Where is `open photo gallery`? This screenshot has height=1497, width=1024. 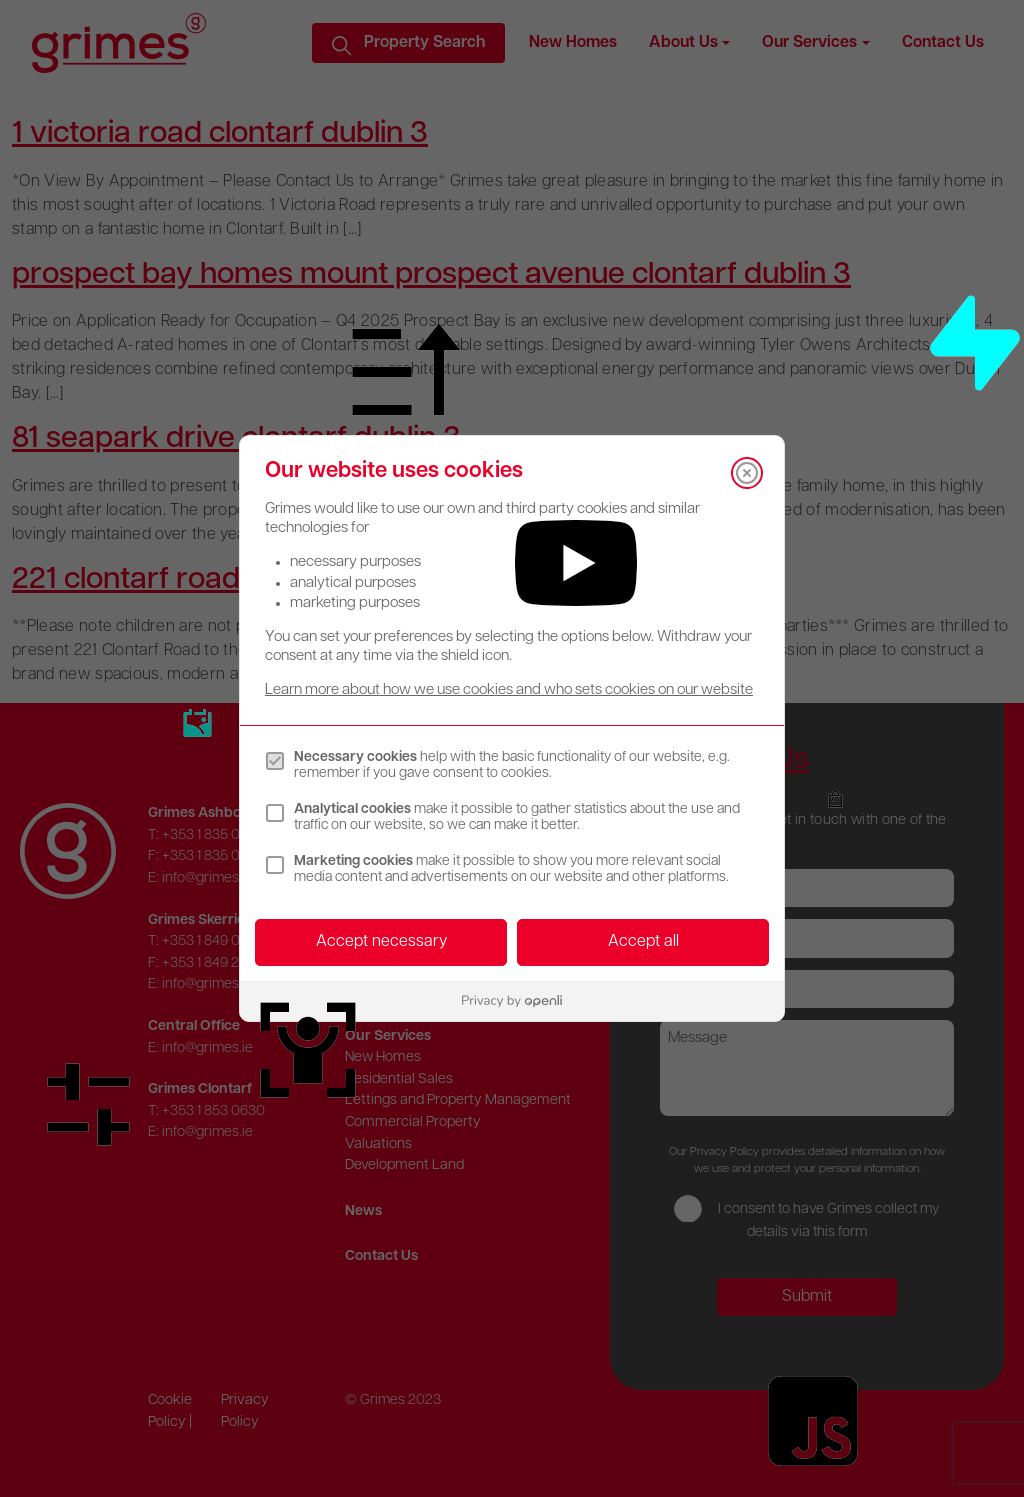 open photo gallery is located at coordinates (197, 724).